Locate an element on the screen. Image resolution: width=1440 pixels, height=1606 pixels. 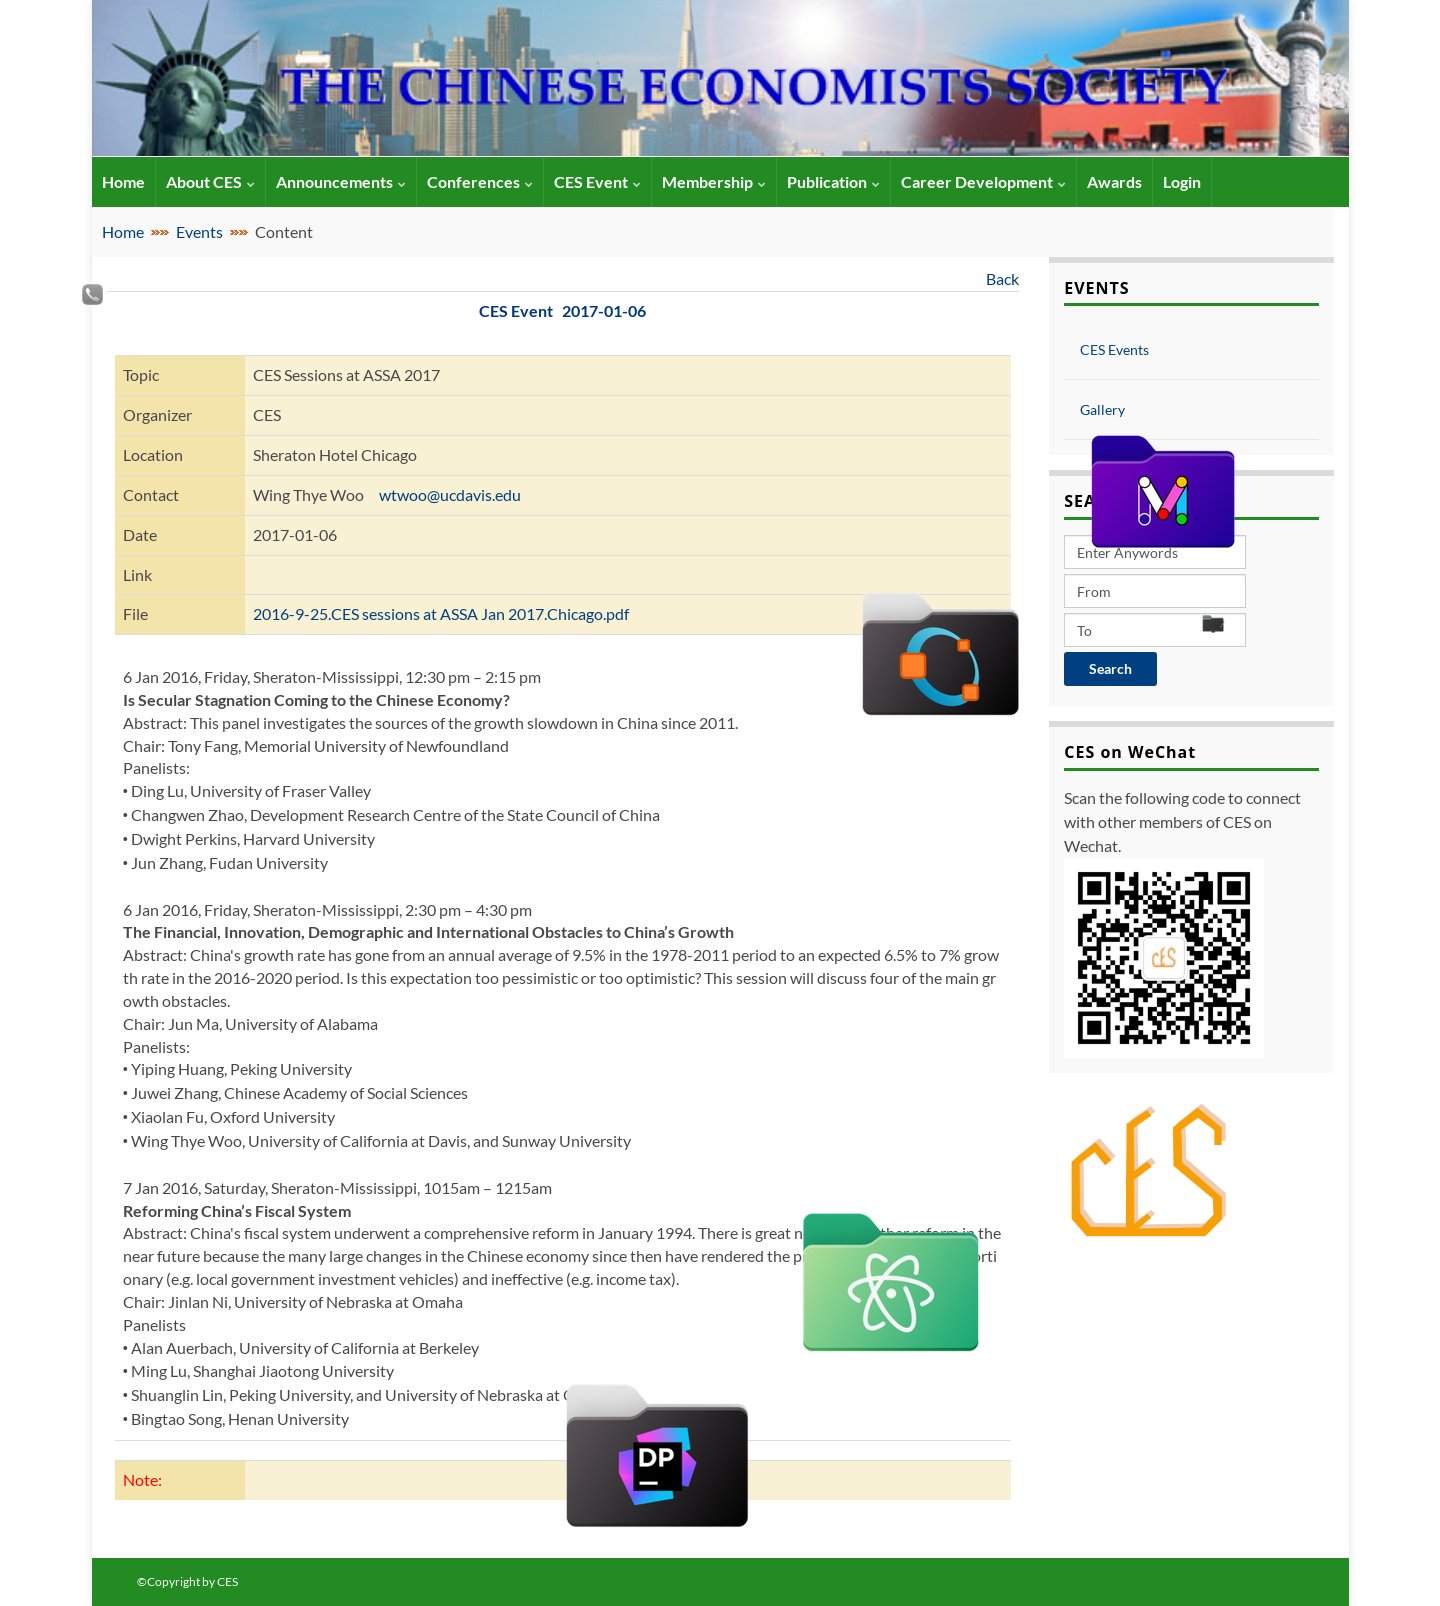
open wacom tablet files and drivers is located at coordinates (1213, 624).